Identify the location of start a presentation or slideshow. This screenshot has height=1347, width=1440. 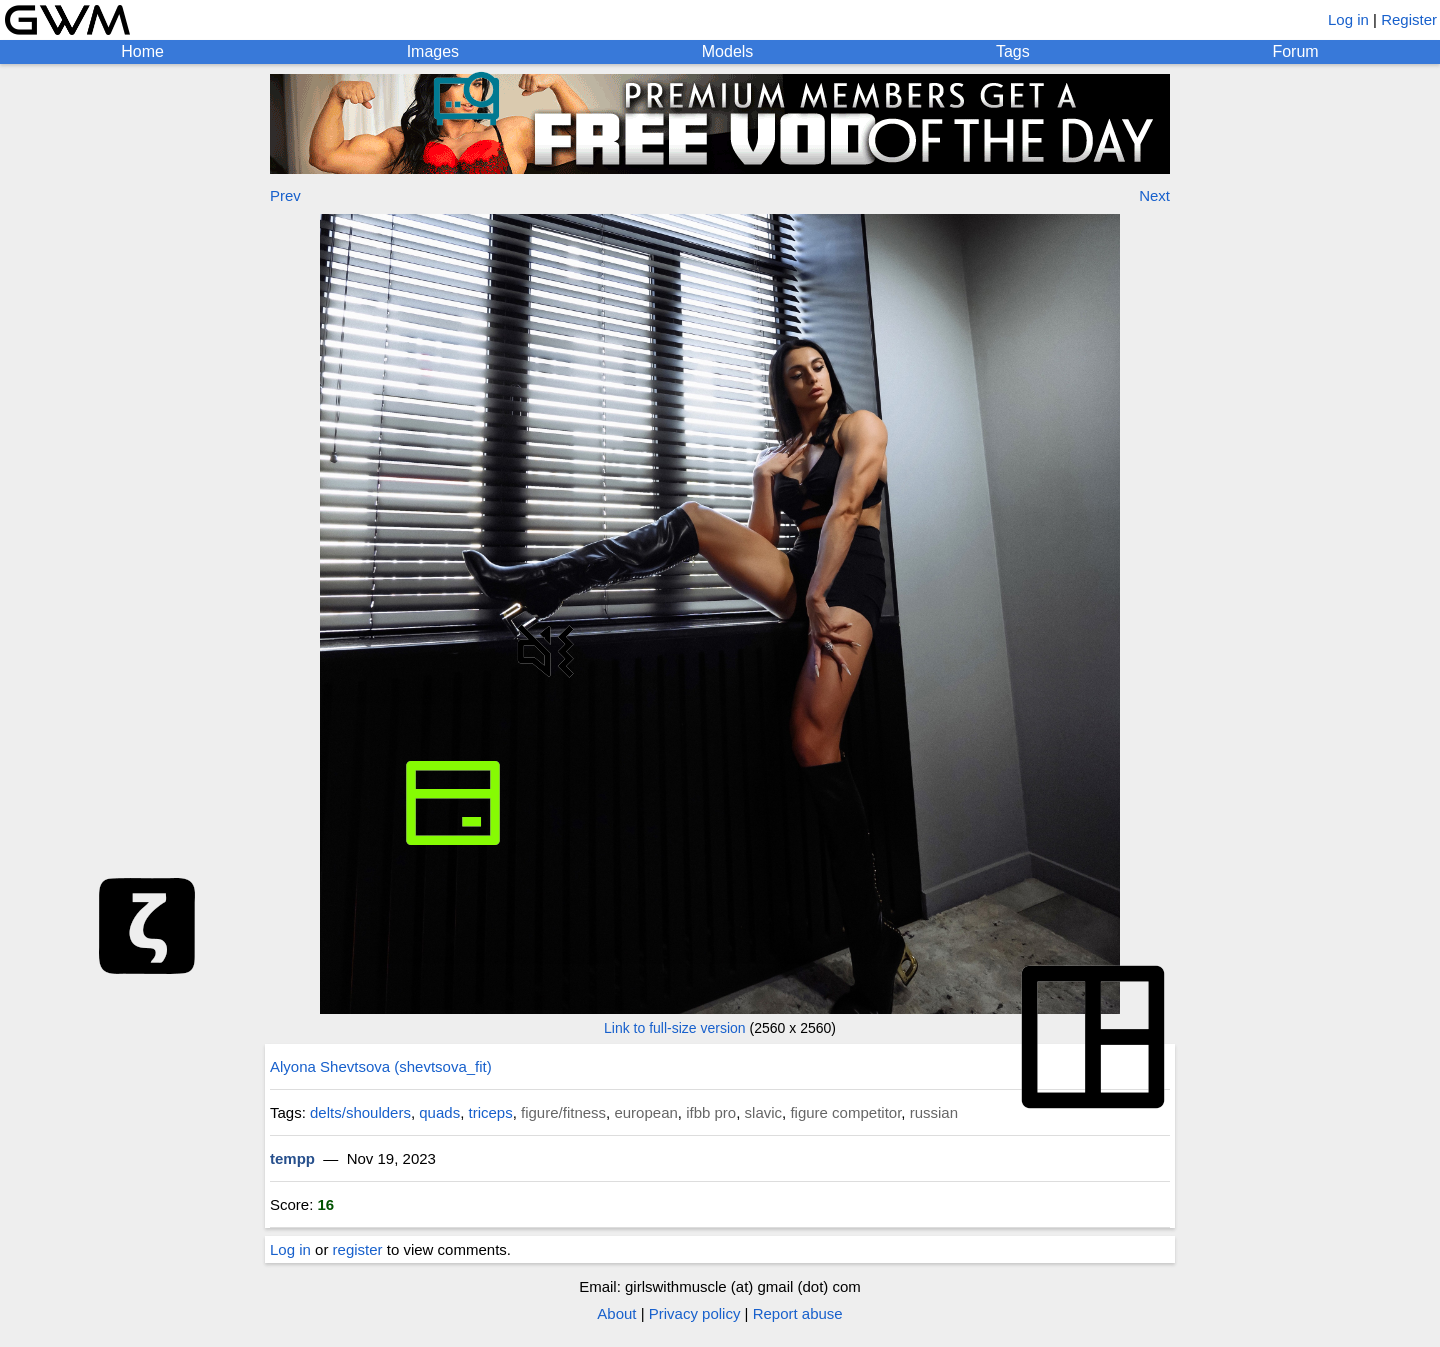
(466, 98).